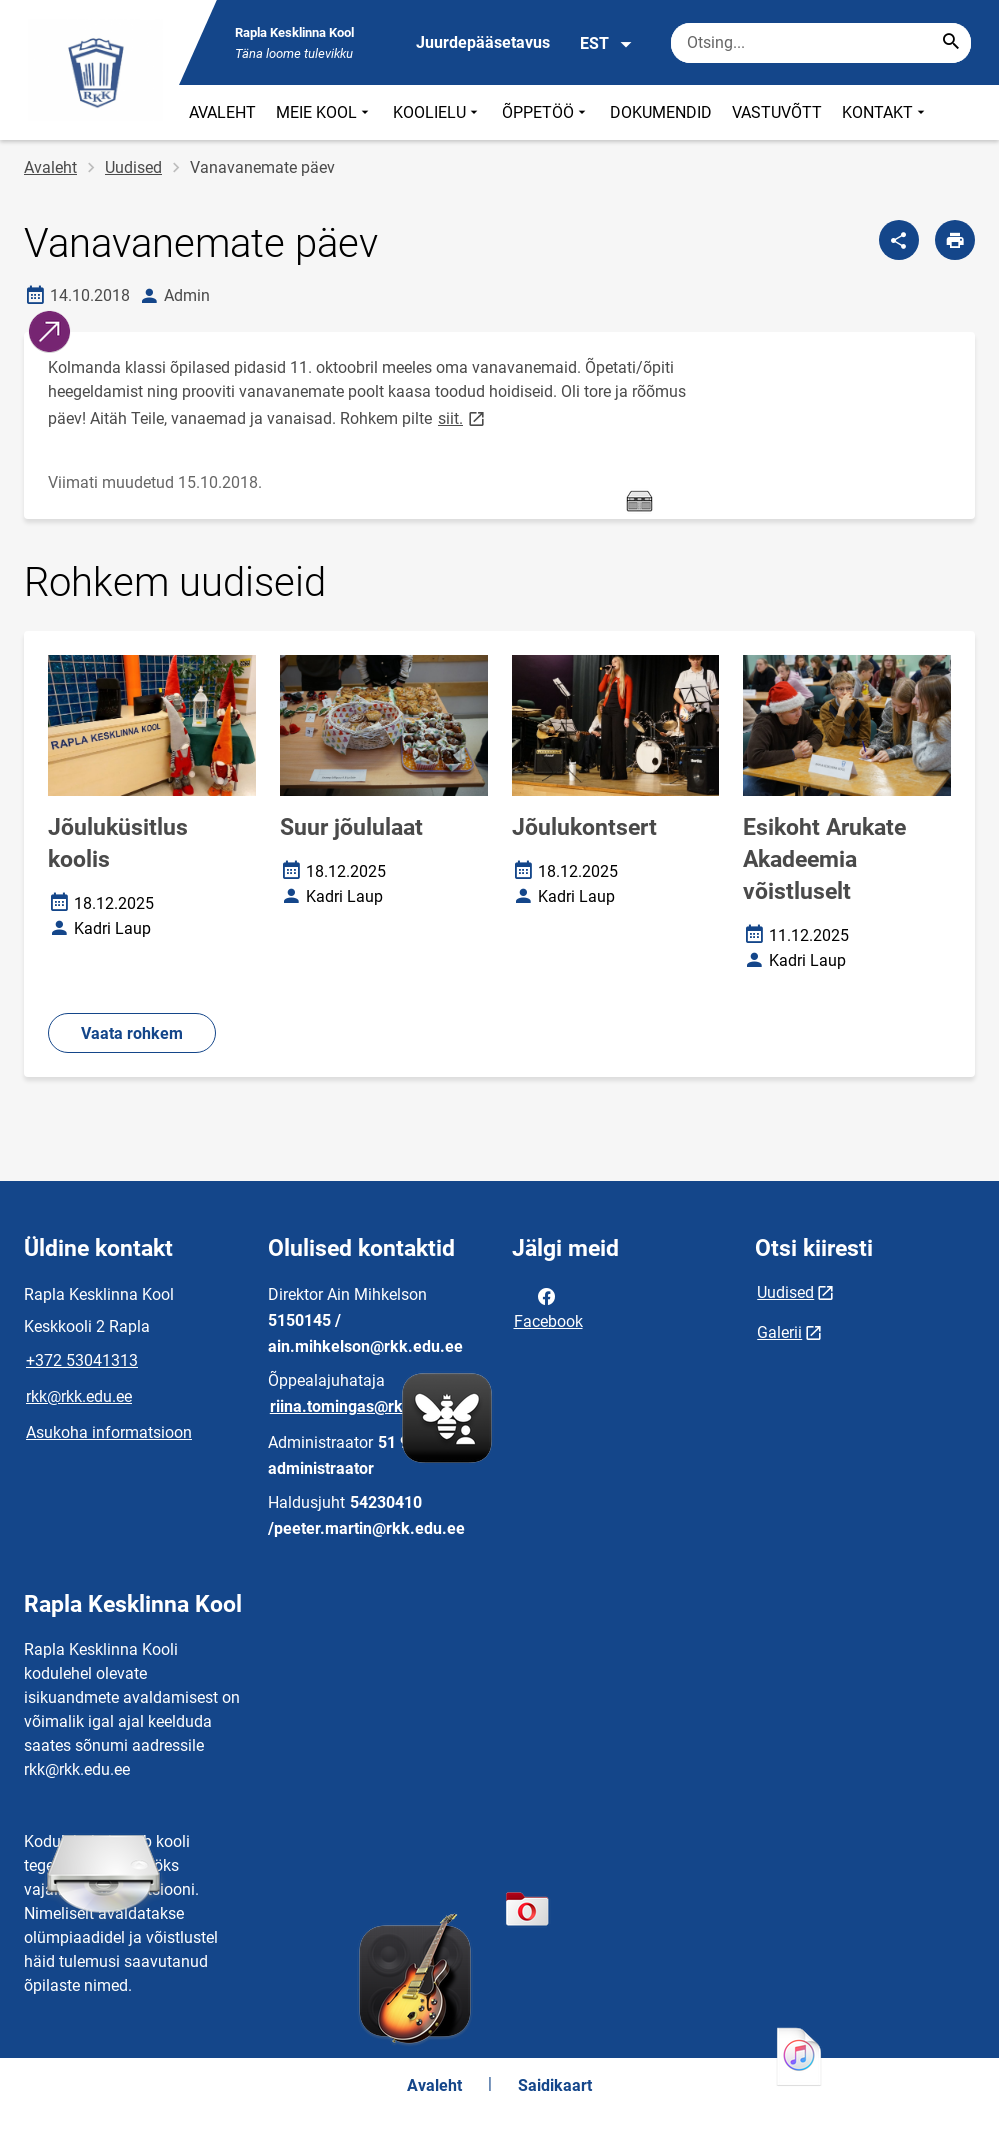 The image size is (999, 2130). I want to click on open GarageBand music creation app, so click(415, 1981).